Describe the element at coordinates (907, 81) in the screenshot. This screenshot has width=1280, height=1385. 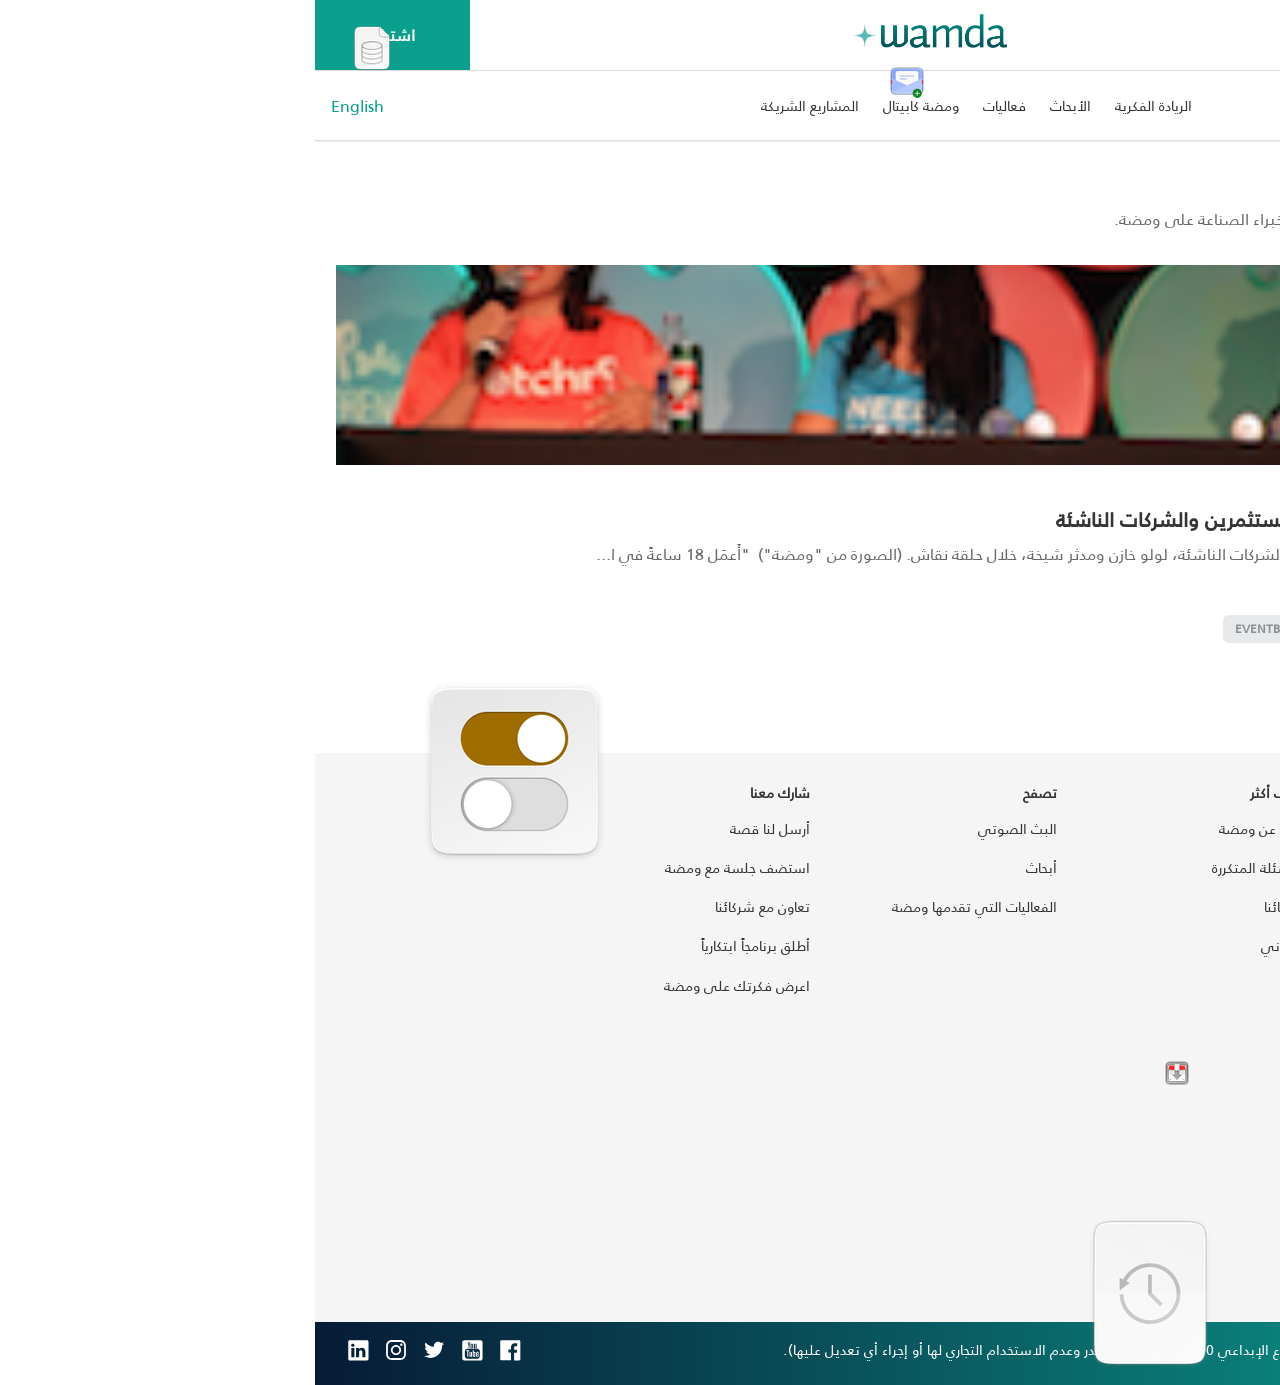
I see `compose a new email message` at that location.